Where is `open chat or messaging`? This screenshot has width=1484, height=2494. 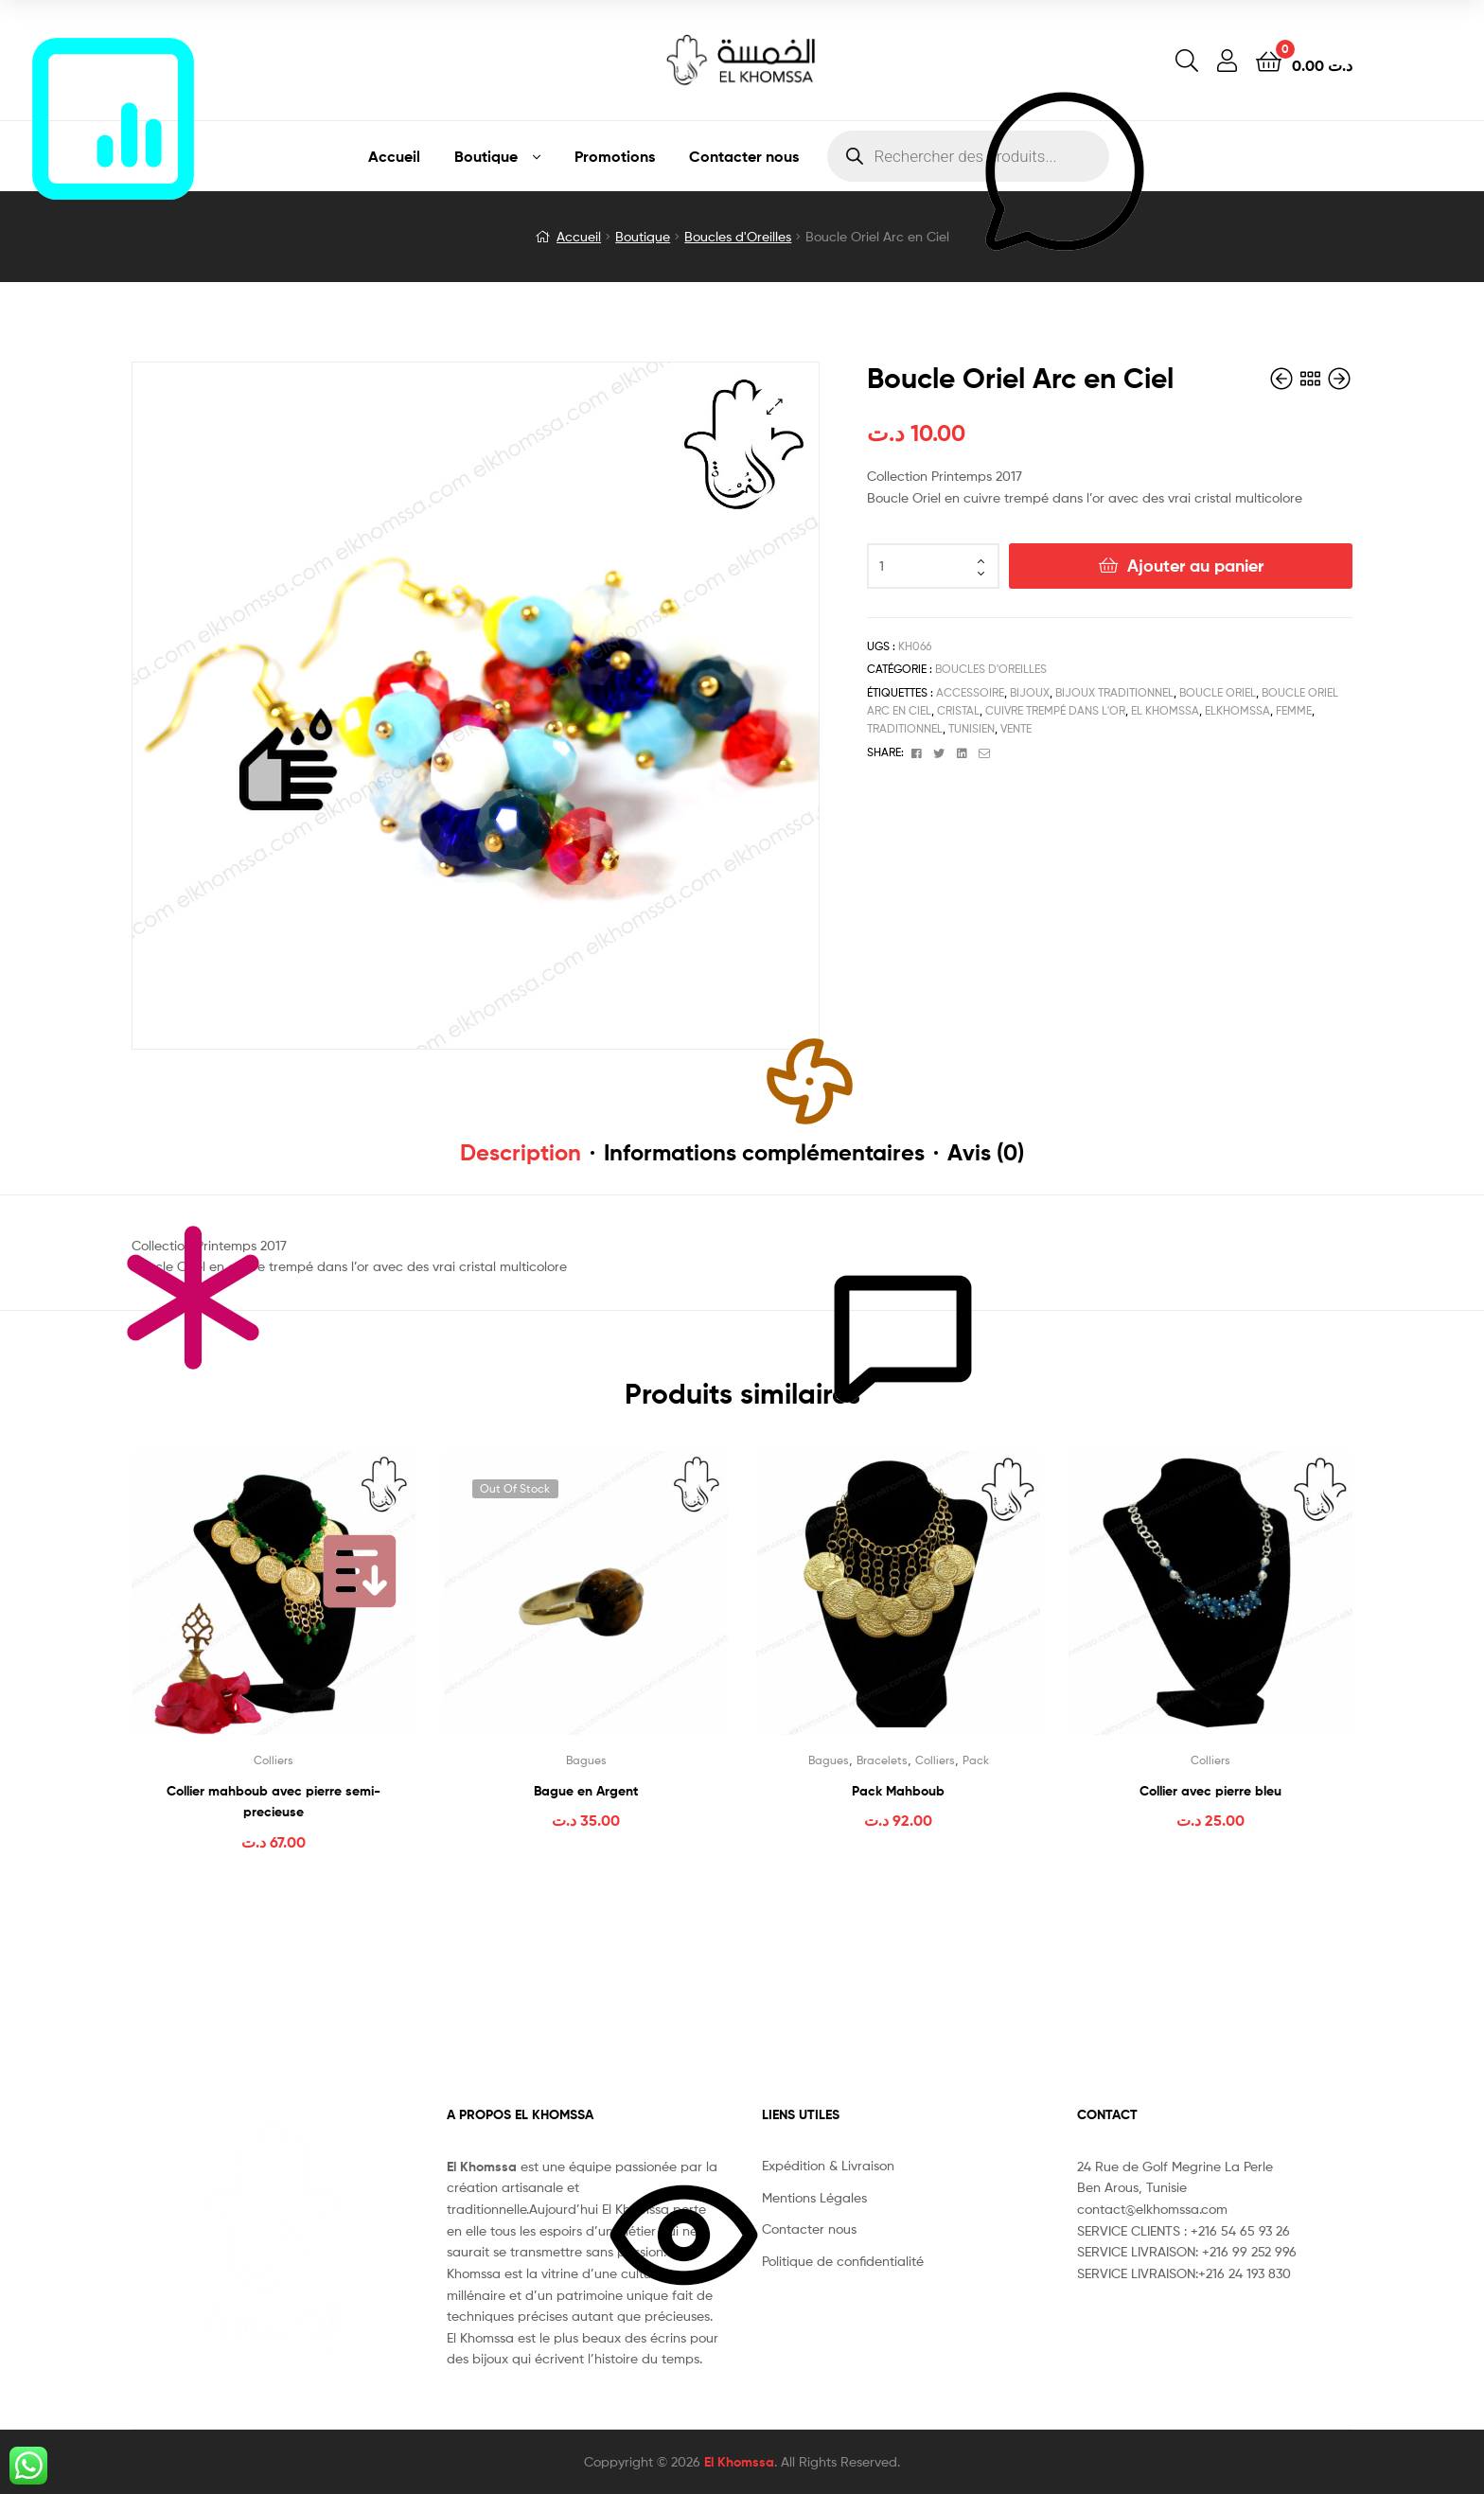
open chat or messaging is located at coordinates (903, 1329).